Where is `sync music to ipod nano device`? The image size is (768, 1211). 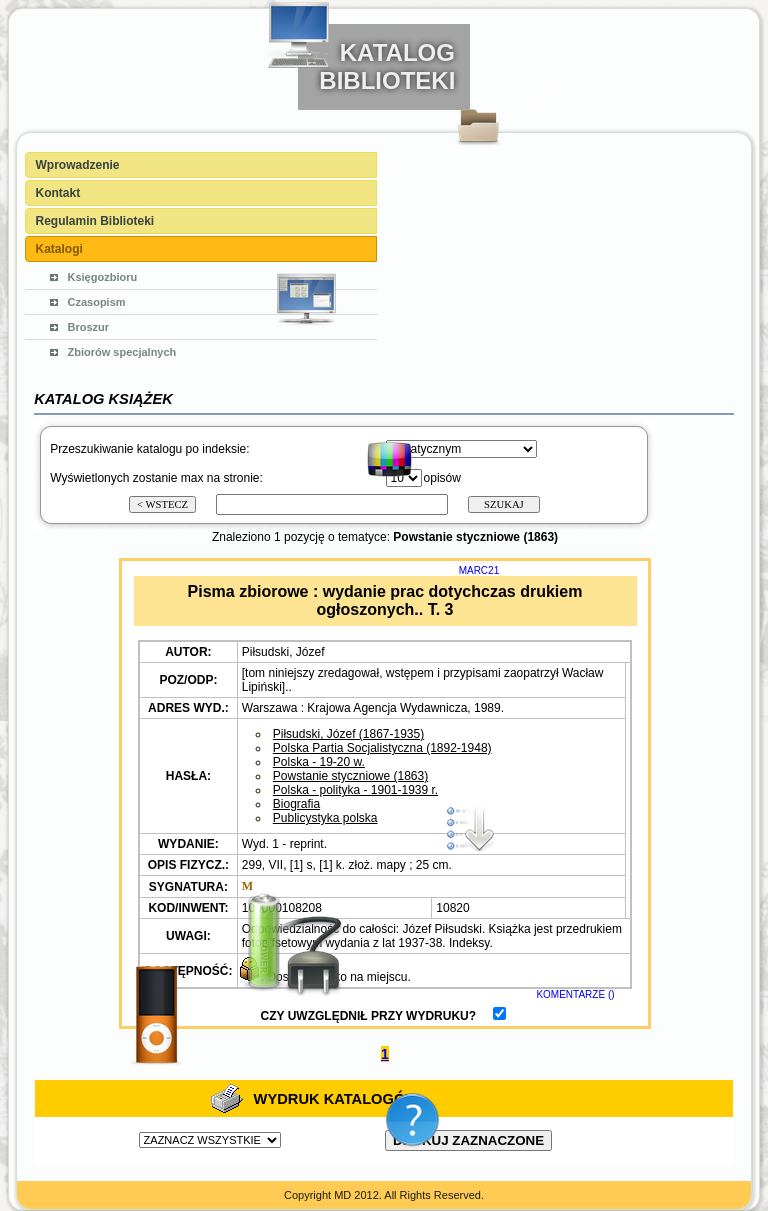 sync music to ipod nano device is located at coordinates (156, 1016).